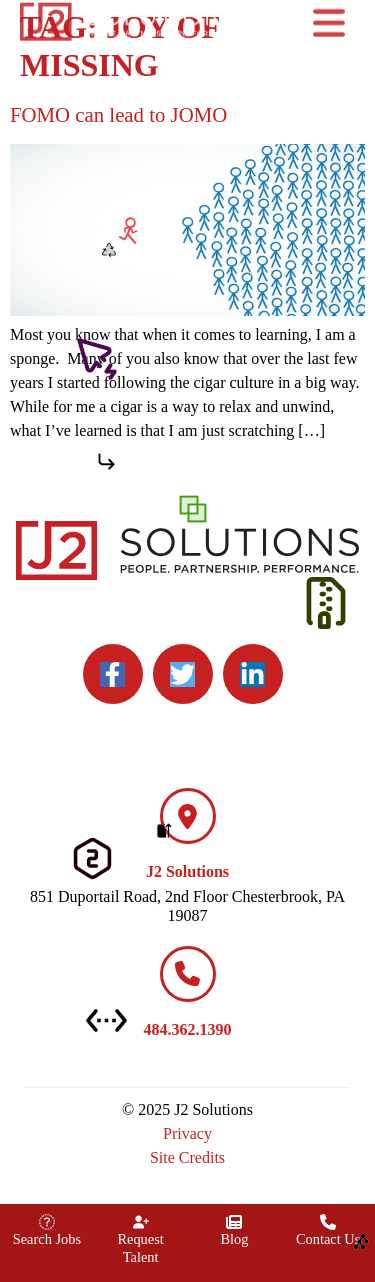 The image size is (375, 1282). Describe the element at coordinates (106, 461) in the screenshot. I see `reply to a message or comment` at that location.